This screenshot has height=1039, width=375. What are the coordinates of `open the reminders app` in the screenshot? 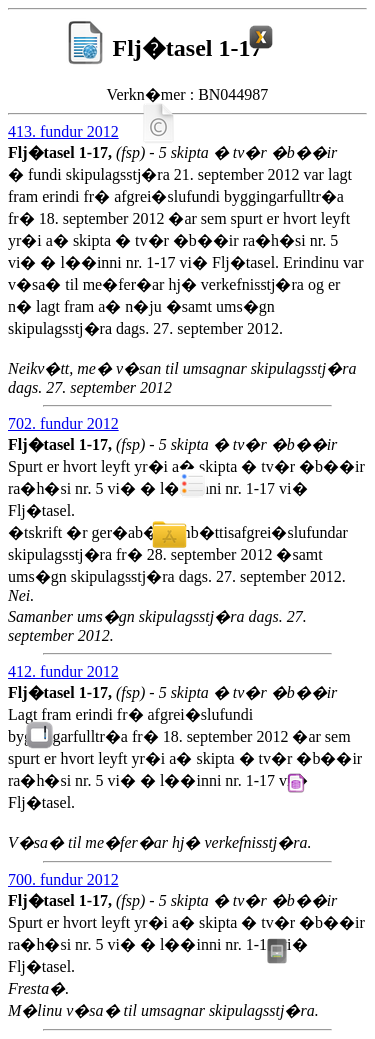 It's located at (192, 483).